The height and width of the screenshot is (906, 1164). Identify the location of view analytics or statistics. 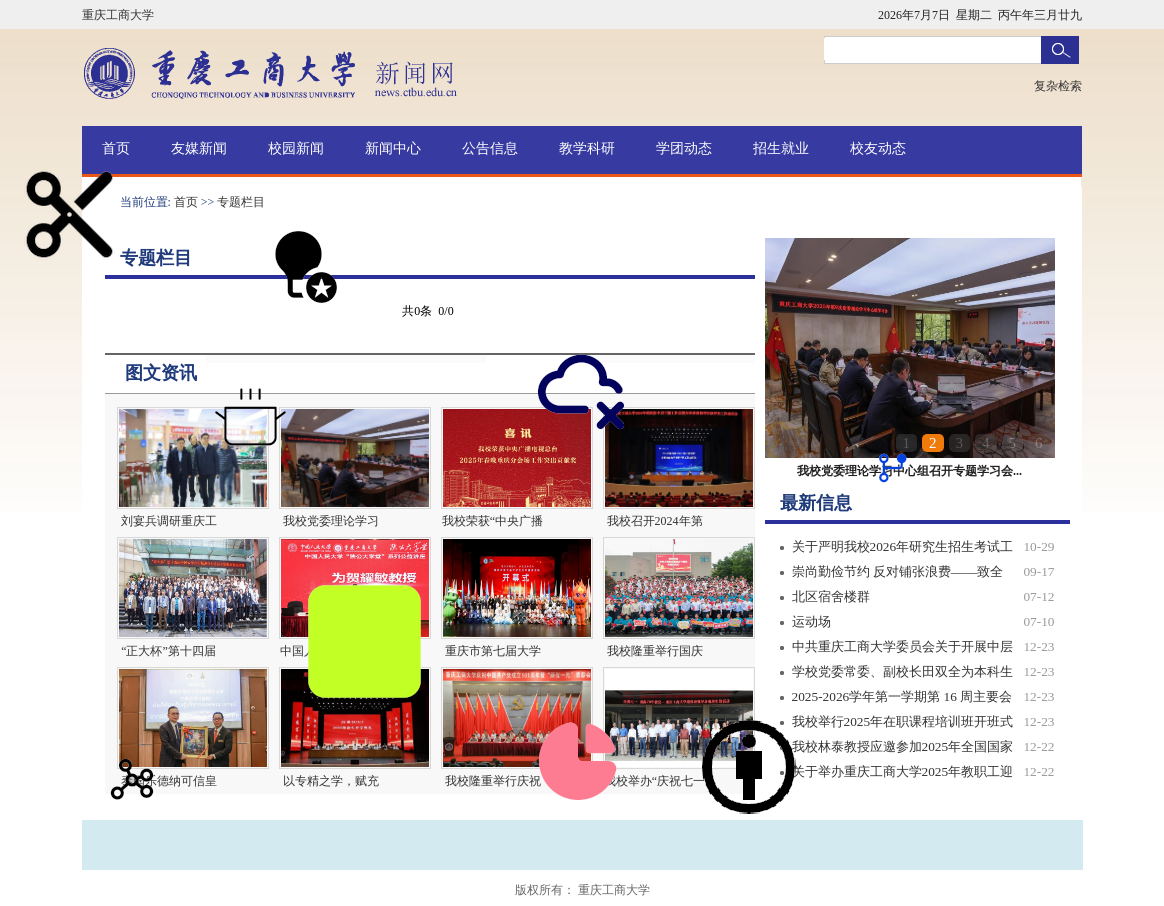
(578, 761).